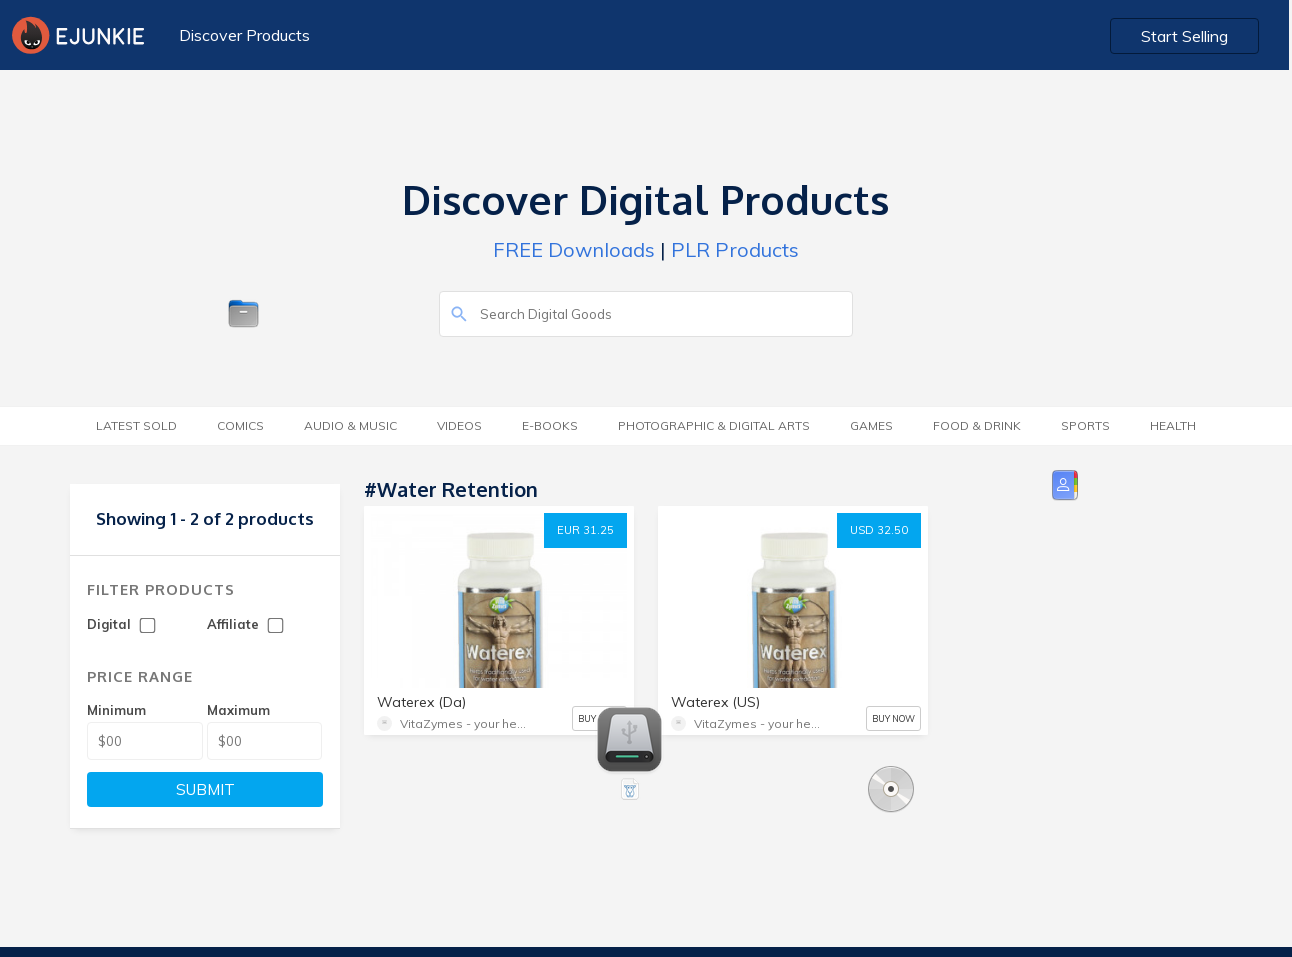 This screenshot has height=957, width=1292. What do you see at coordinates (243, 313) in the screenshot?
I see `open the file manager application` at bounding box center [243, 313].